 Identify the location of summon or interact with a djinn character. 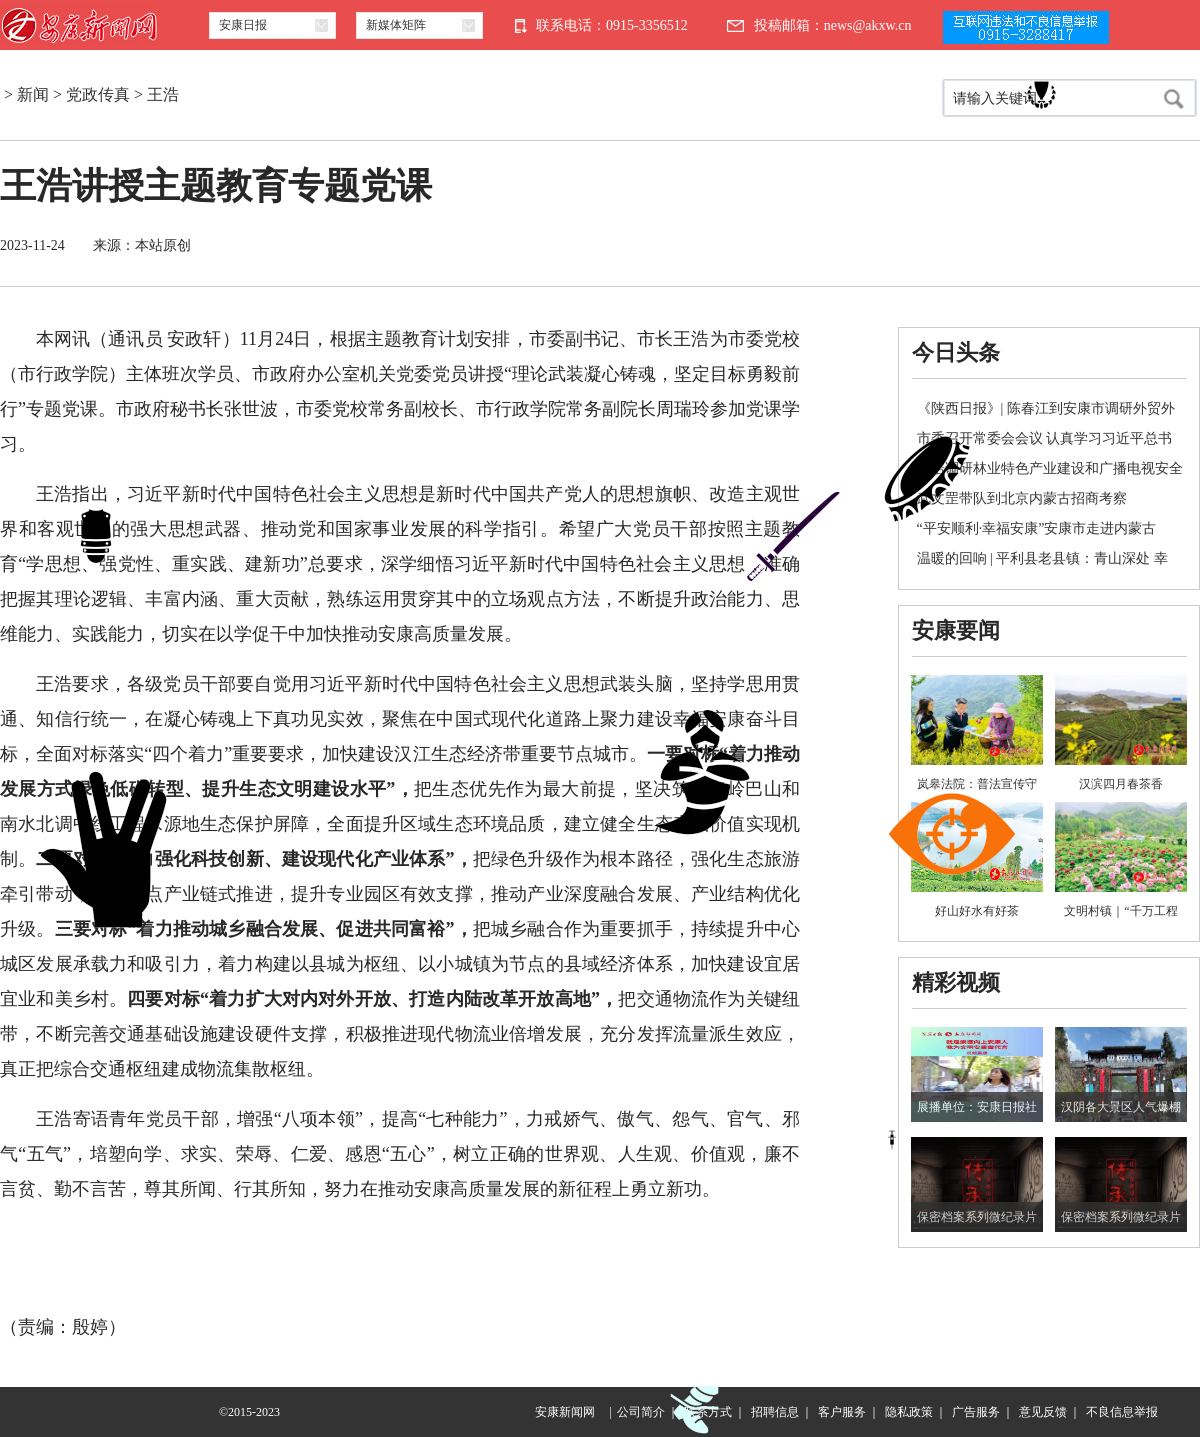
(705, 773).